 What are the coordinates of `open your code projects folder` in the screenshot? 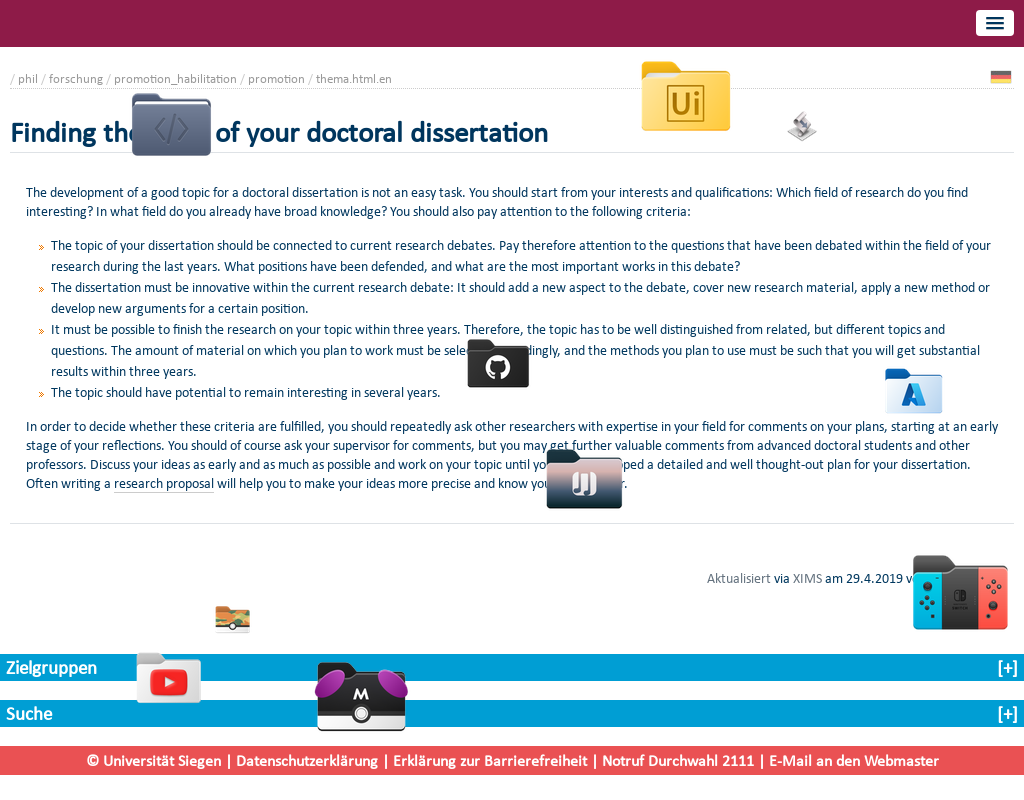 It's located at (171, 124).